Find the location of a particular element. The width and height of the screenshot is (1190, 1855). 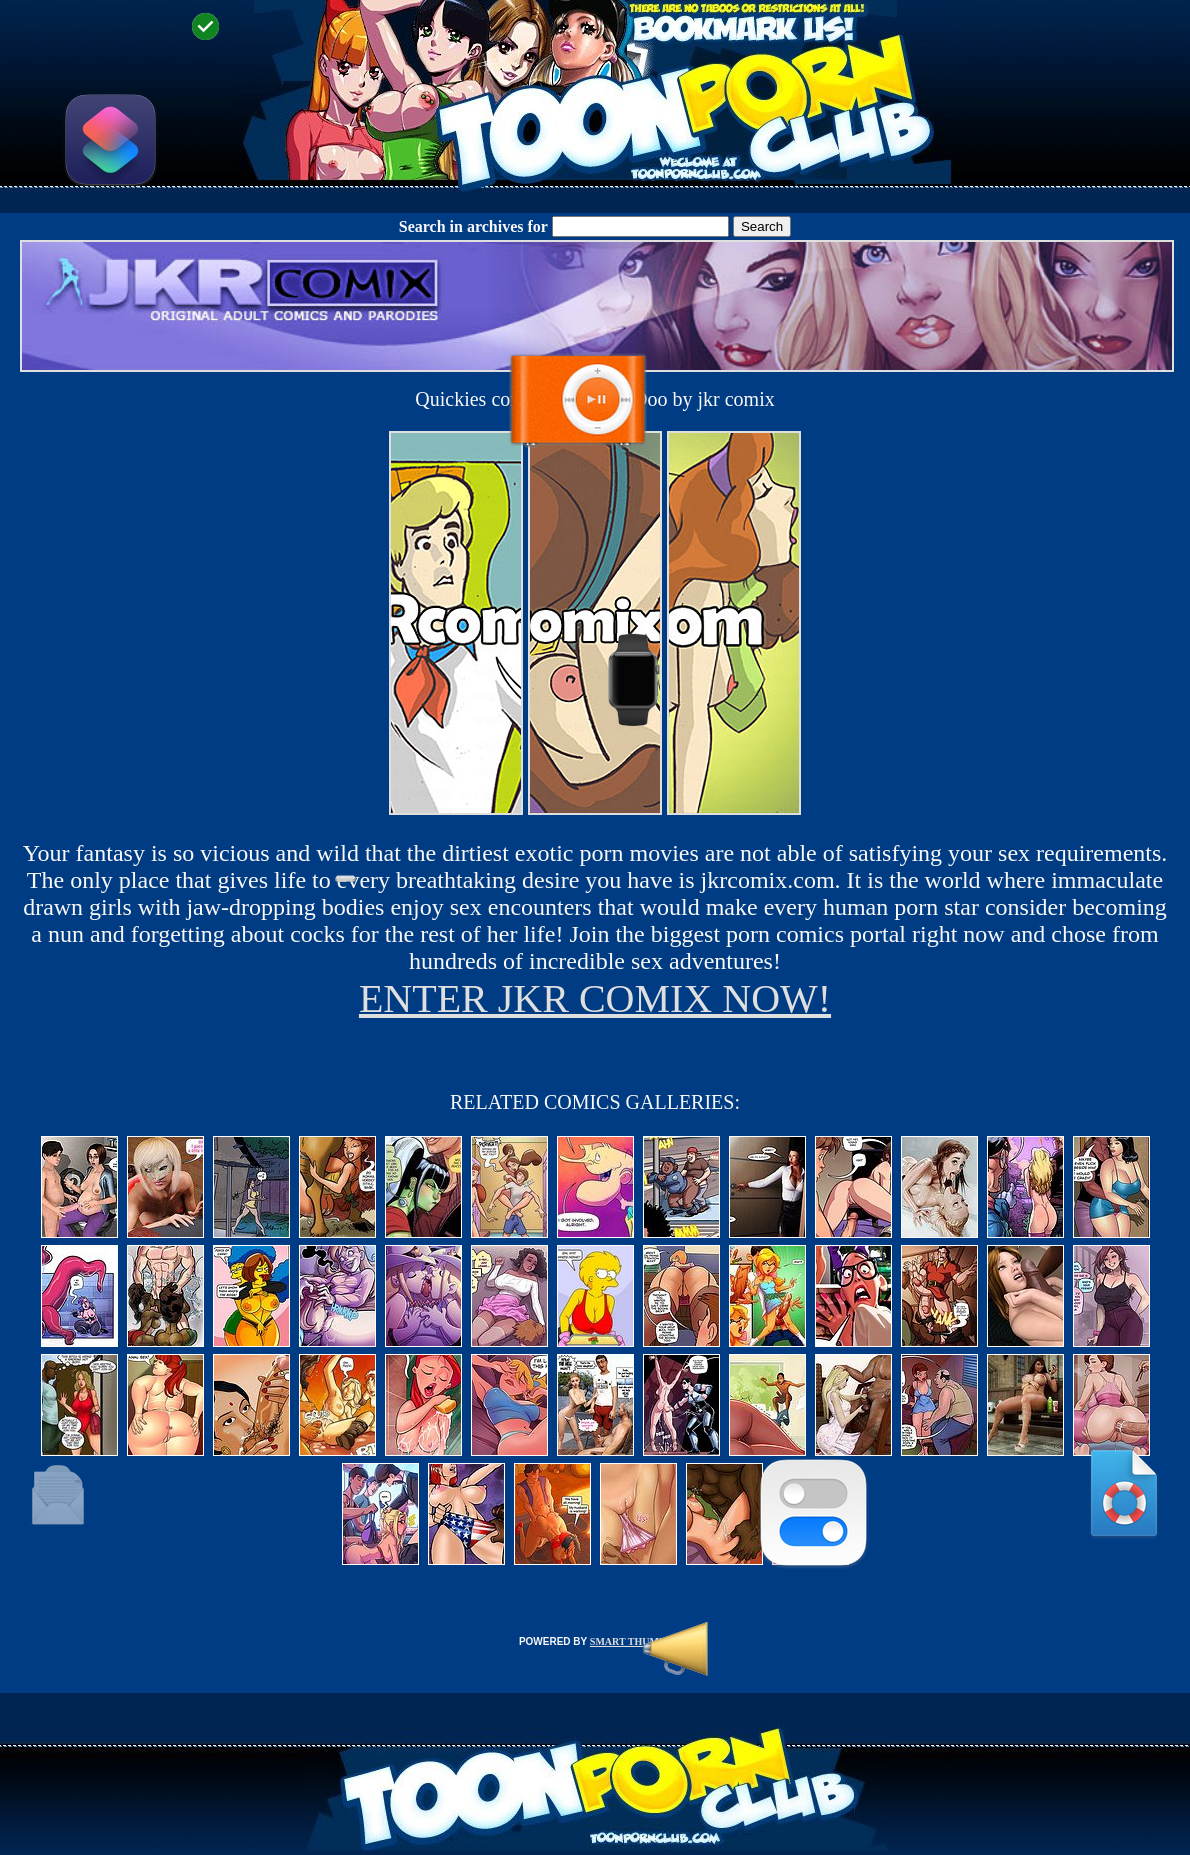

confirm or accept an action is located at coordinates (205, 26).